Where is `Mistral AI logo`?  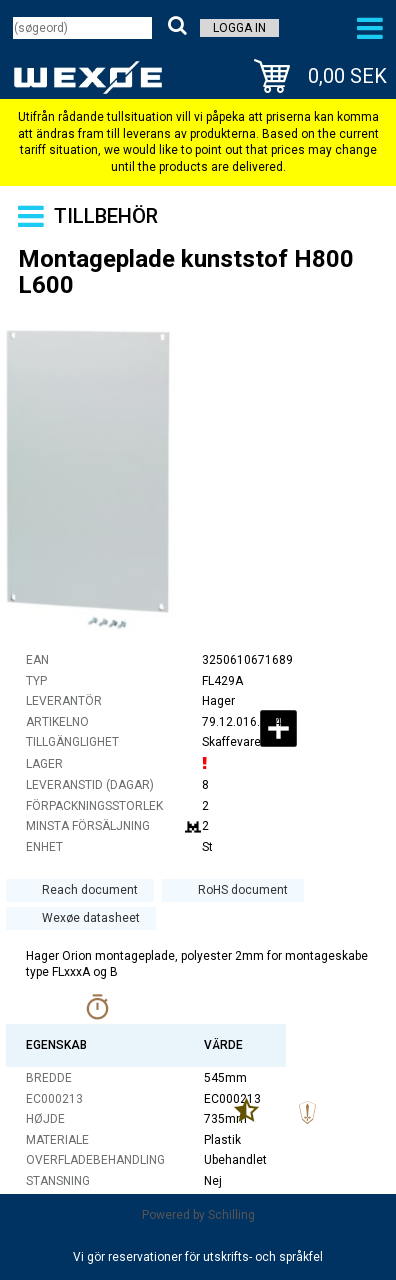
Mistral AI logo is located at coordinates (193, 827).